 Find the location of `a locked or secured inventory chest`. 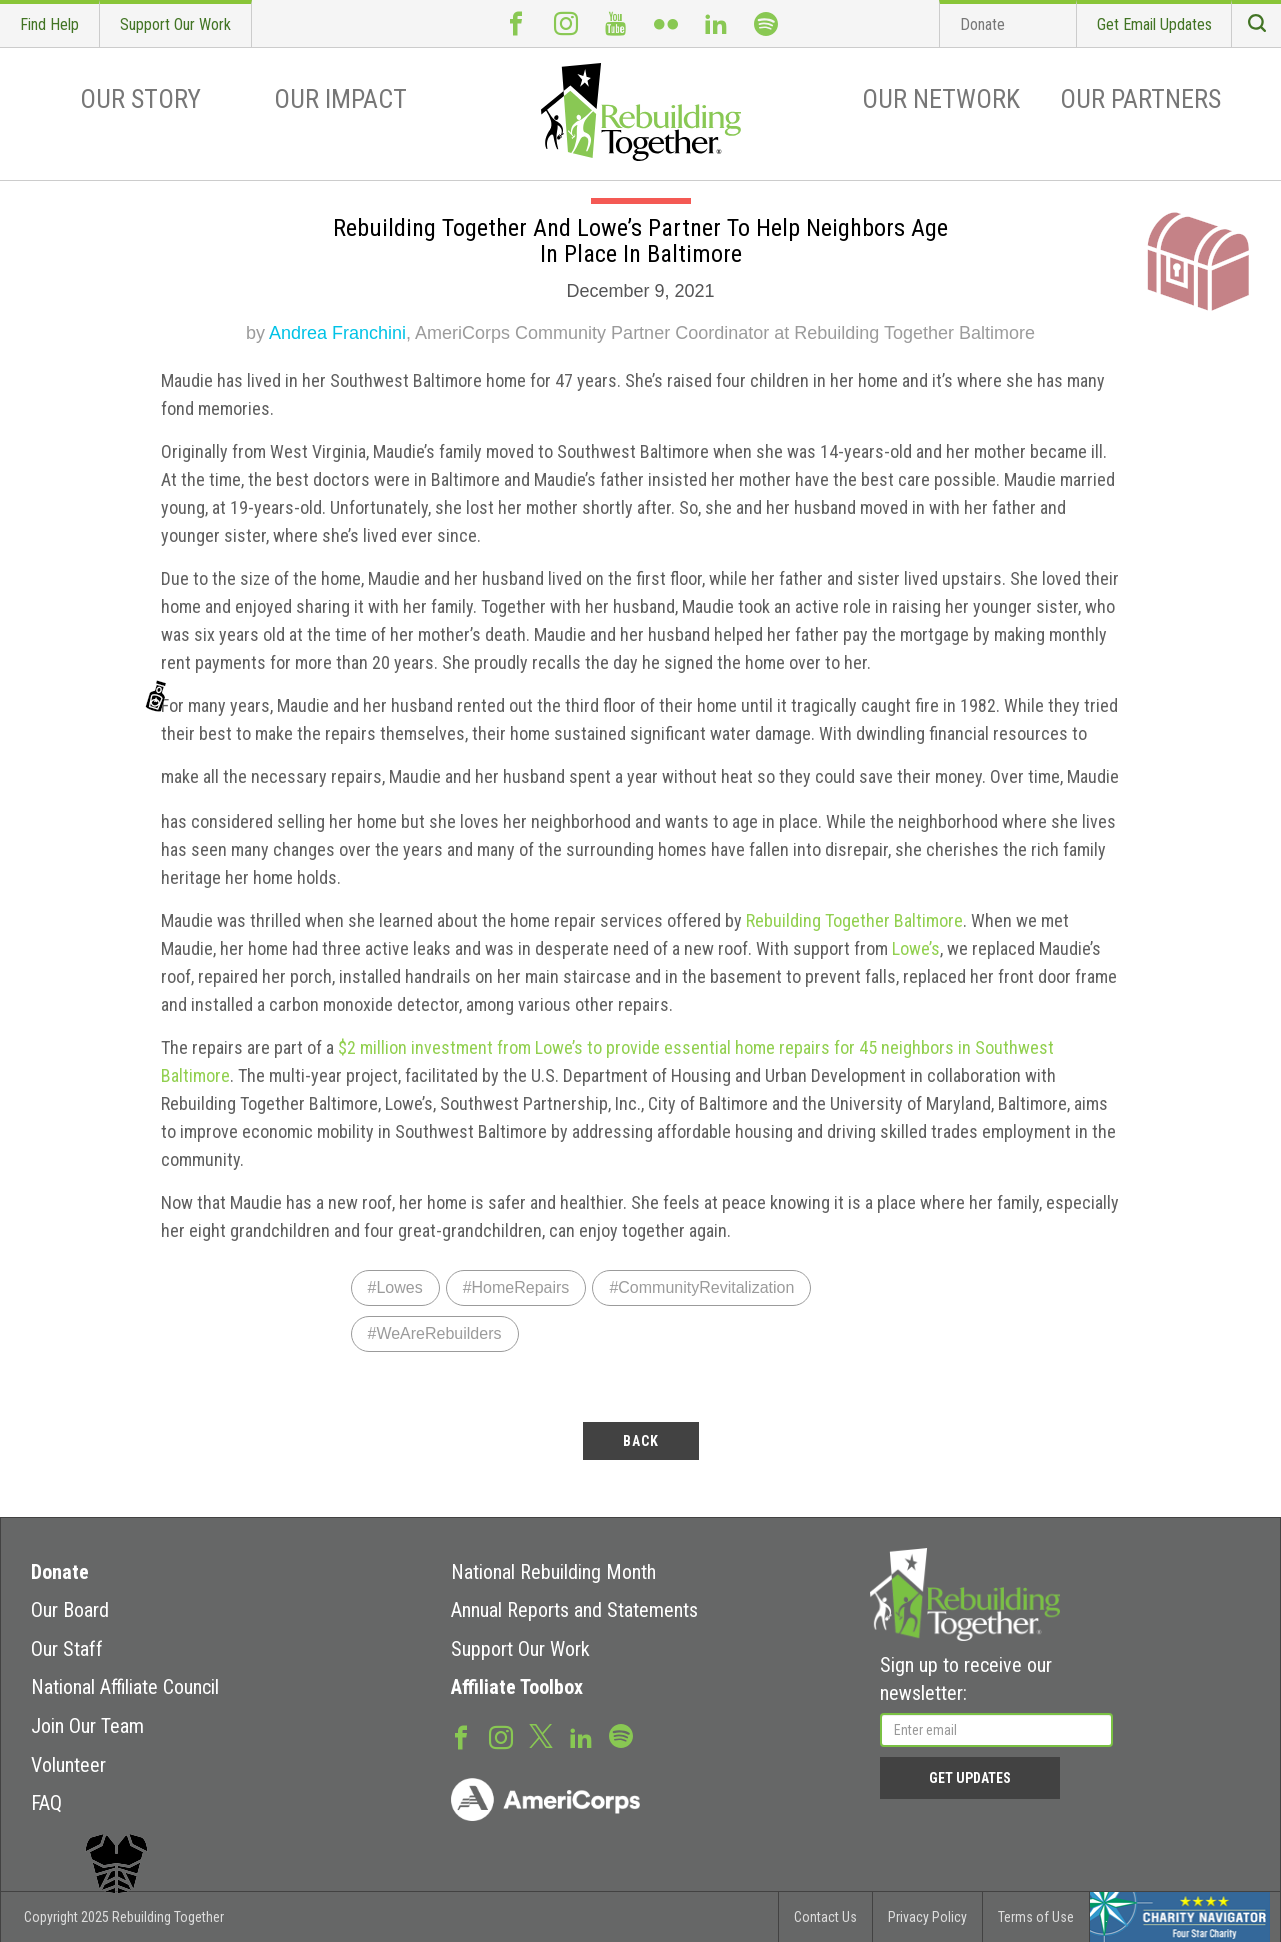

a locked or secured inventory chest is located at coordinates (1198, 262).